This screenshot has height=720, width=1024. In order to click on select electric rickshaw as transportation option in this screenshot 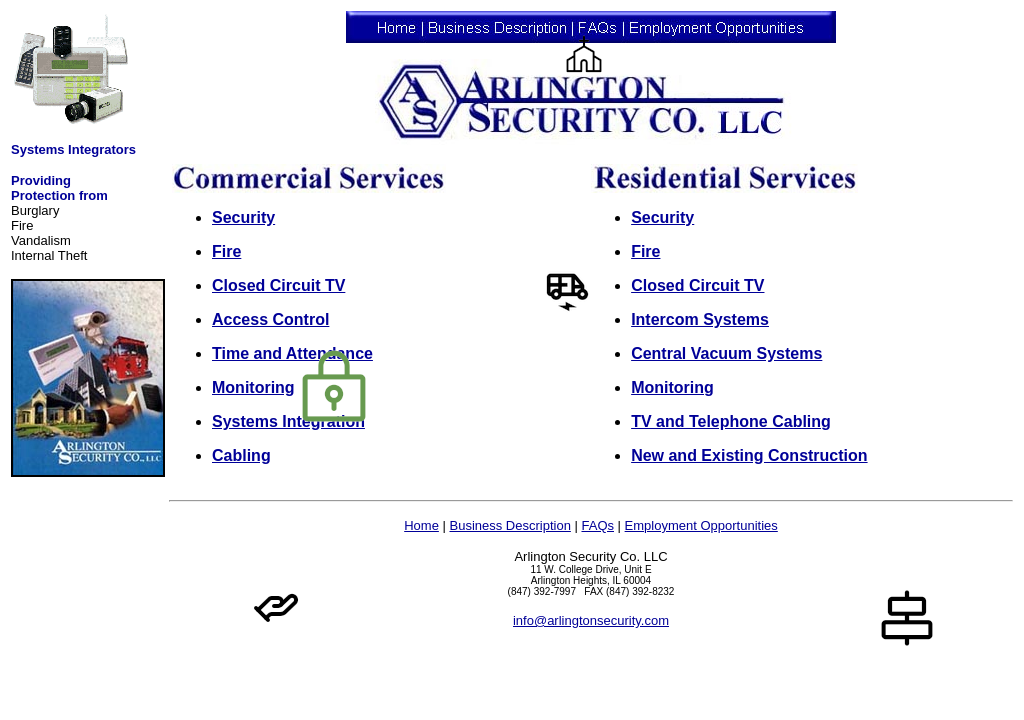, I will do `click(567, 290)`.